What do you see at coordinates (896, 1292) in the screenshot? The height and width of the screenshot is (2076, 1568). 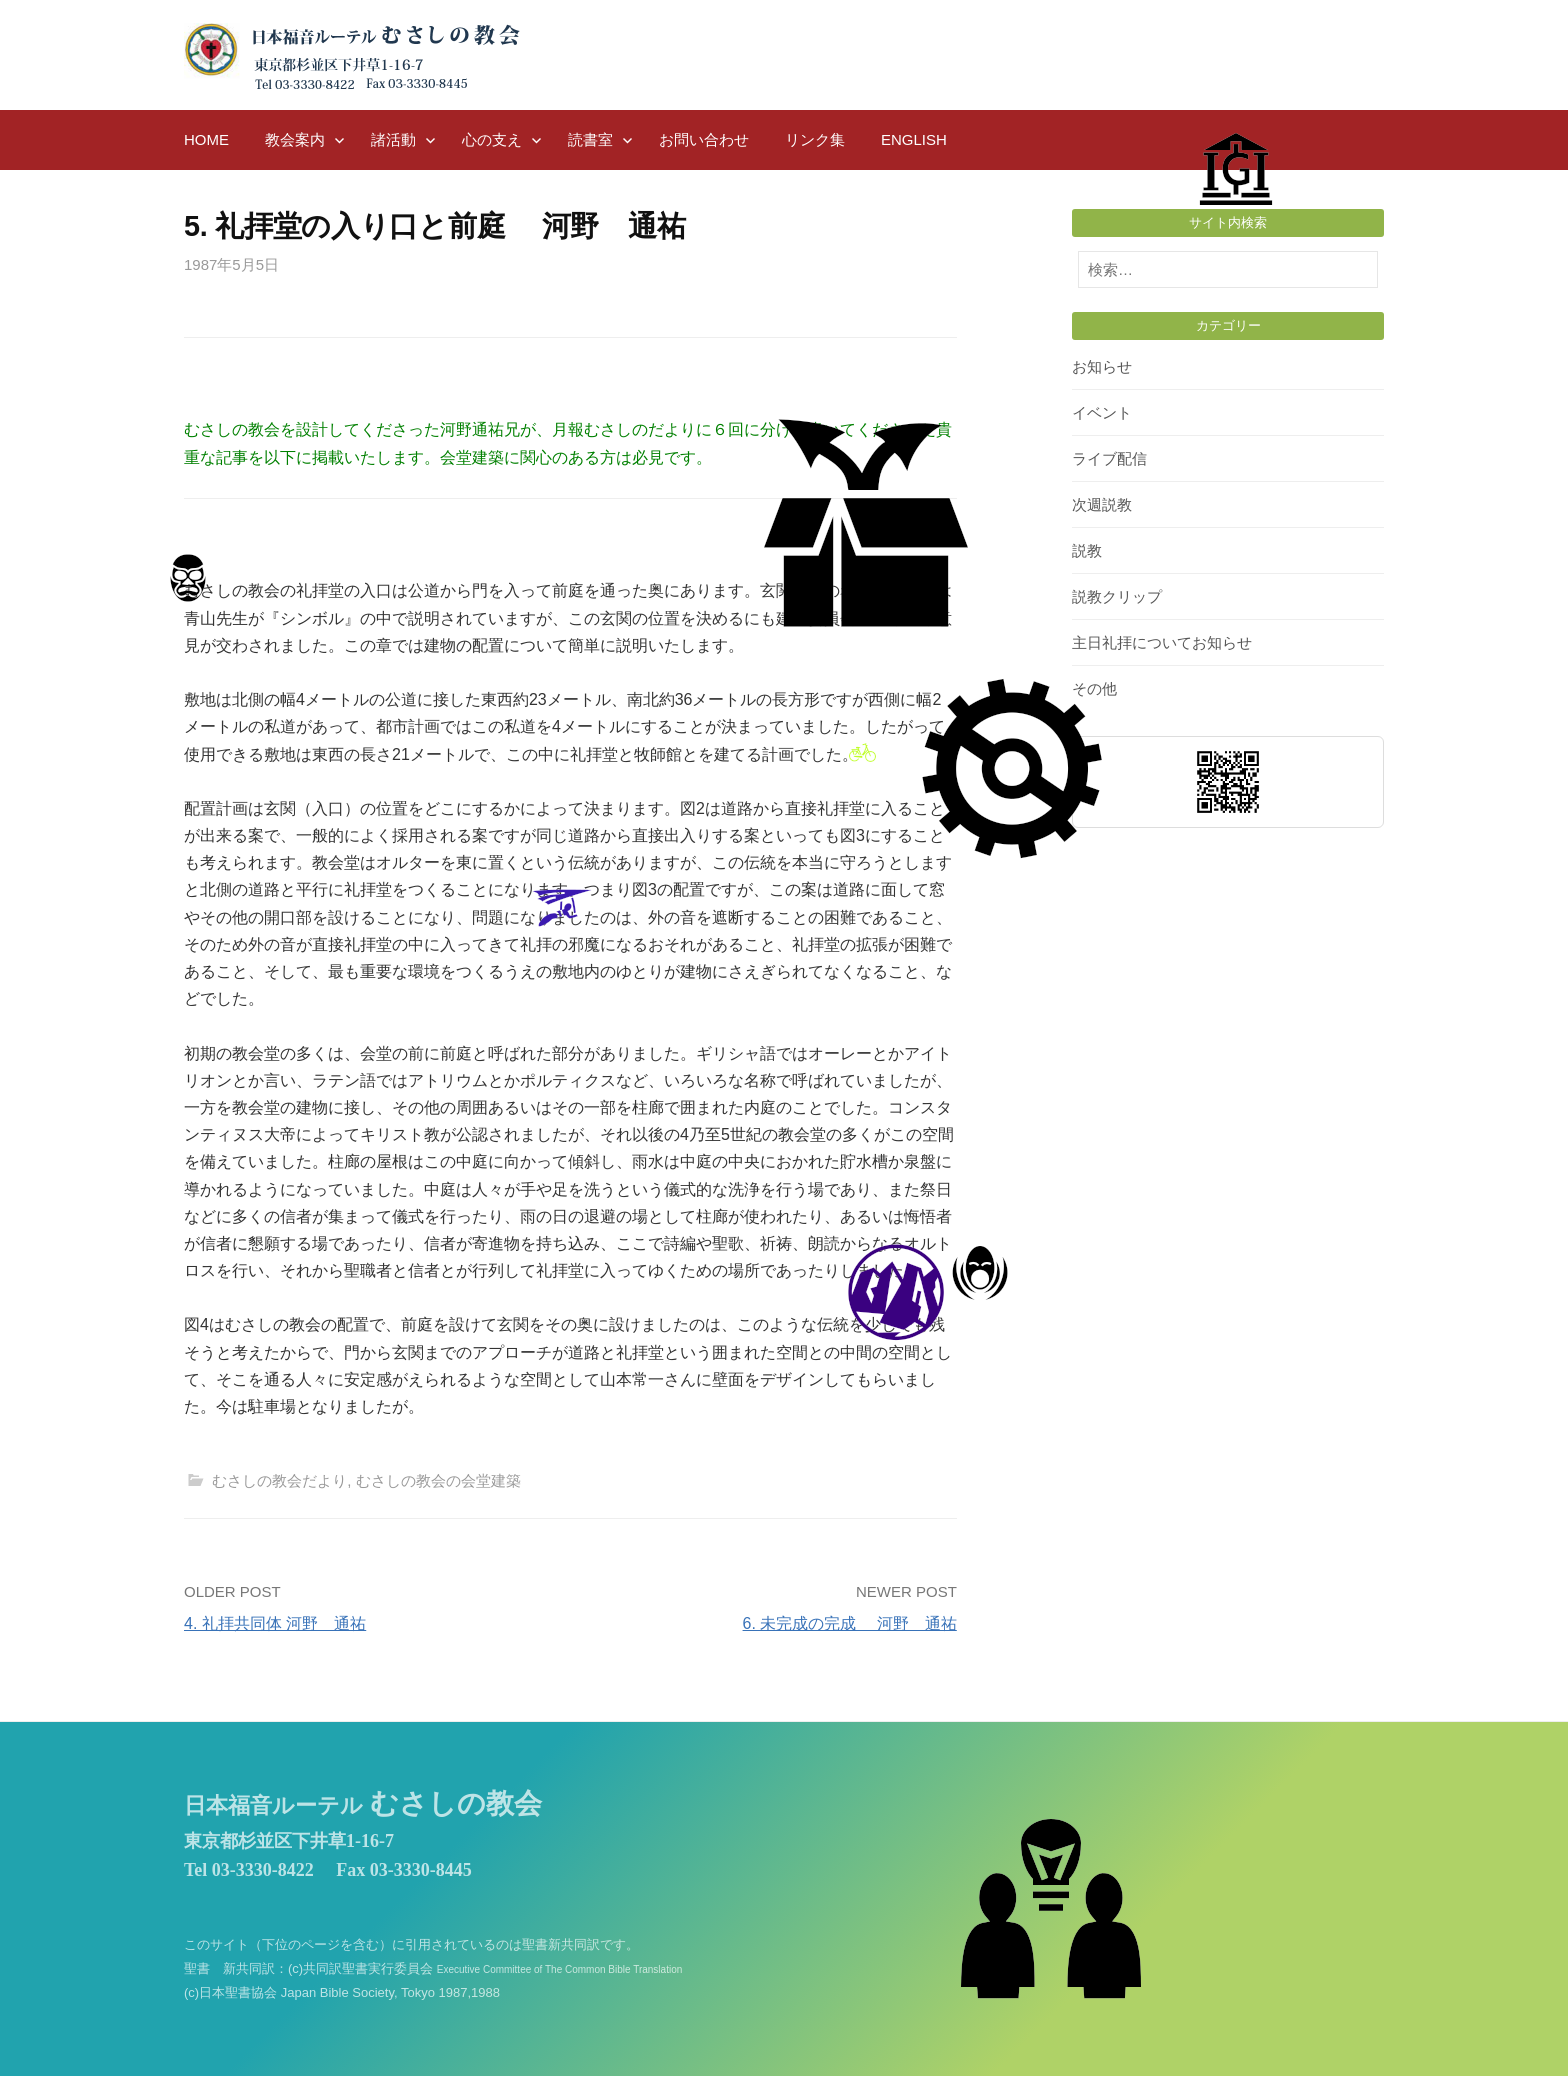 I see `indicates arctic or cold climate game environment` at bounding box center [896, 1292].